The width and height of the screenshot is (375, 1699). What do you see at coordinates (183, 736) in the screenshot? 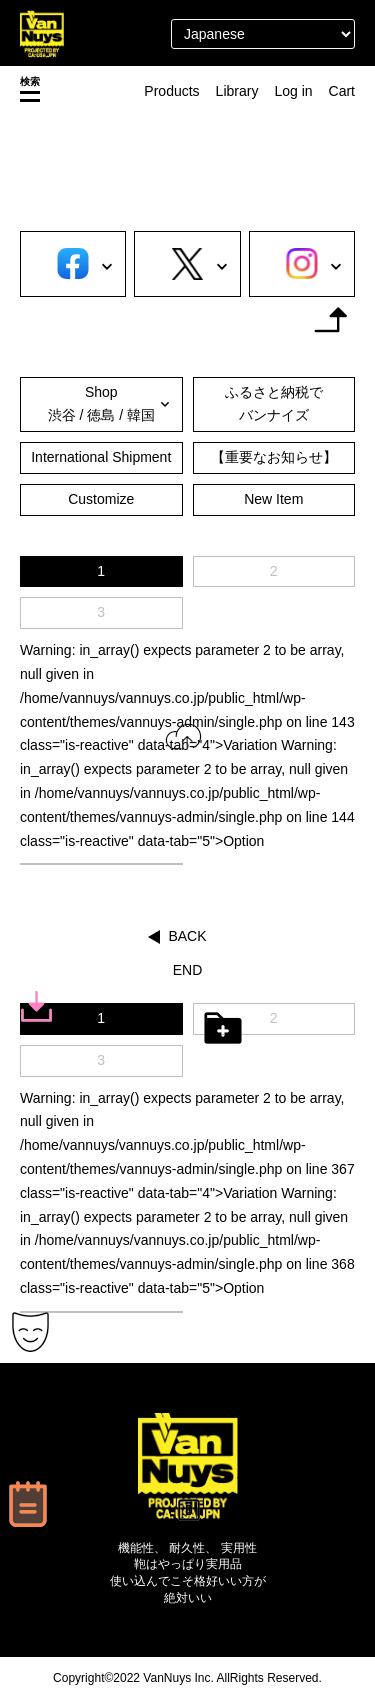
I see `upload file to cloud storage` at bounding box center [183, 736].